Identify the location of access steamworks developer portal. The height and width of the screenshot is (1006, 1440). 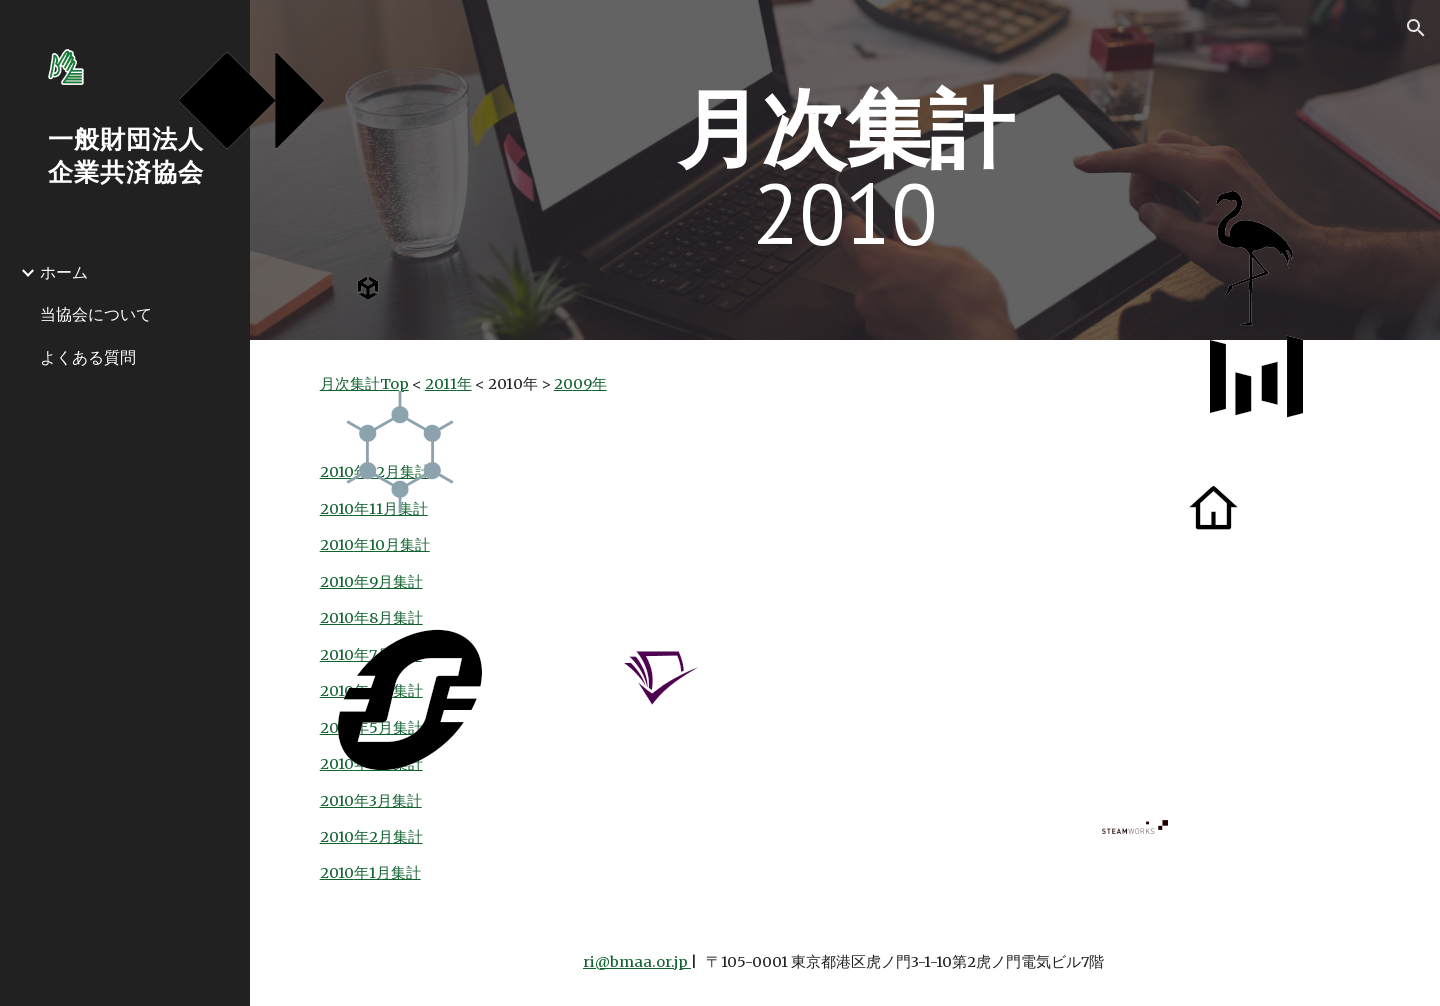
(1135, 827).